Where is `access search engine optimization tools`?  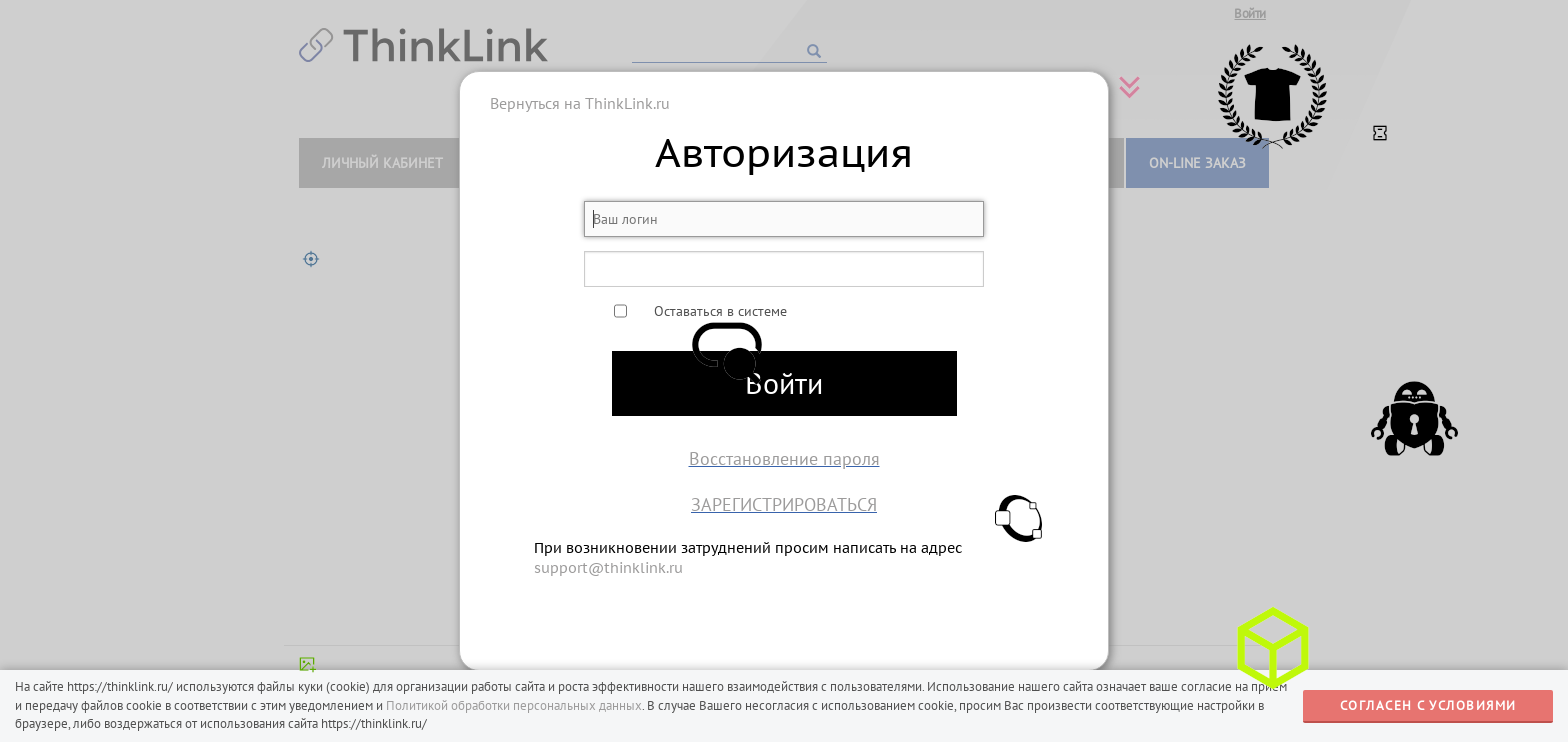
access search engine optimization tools is located at coordinates (727, 351).